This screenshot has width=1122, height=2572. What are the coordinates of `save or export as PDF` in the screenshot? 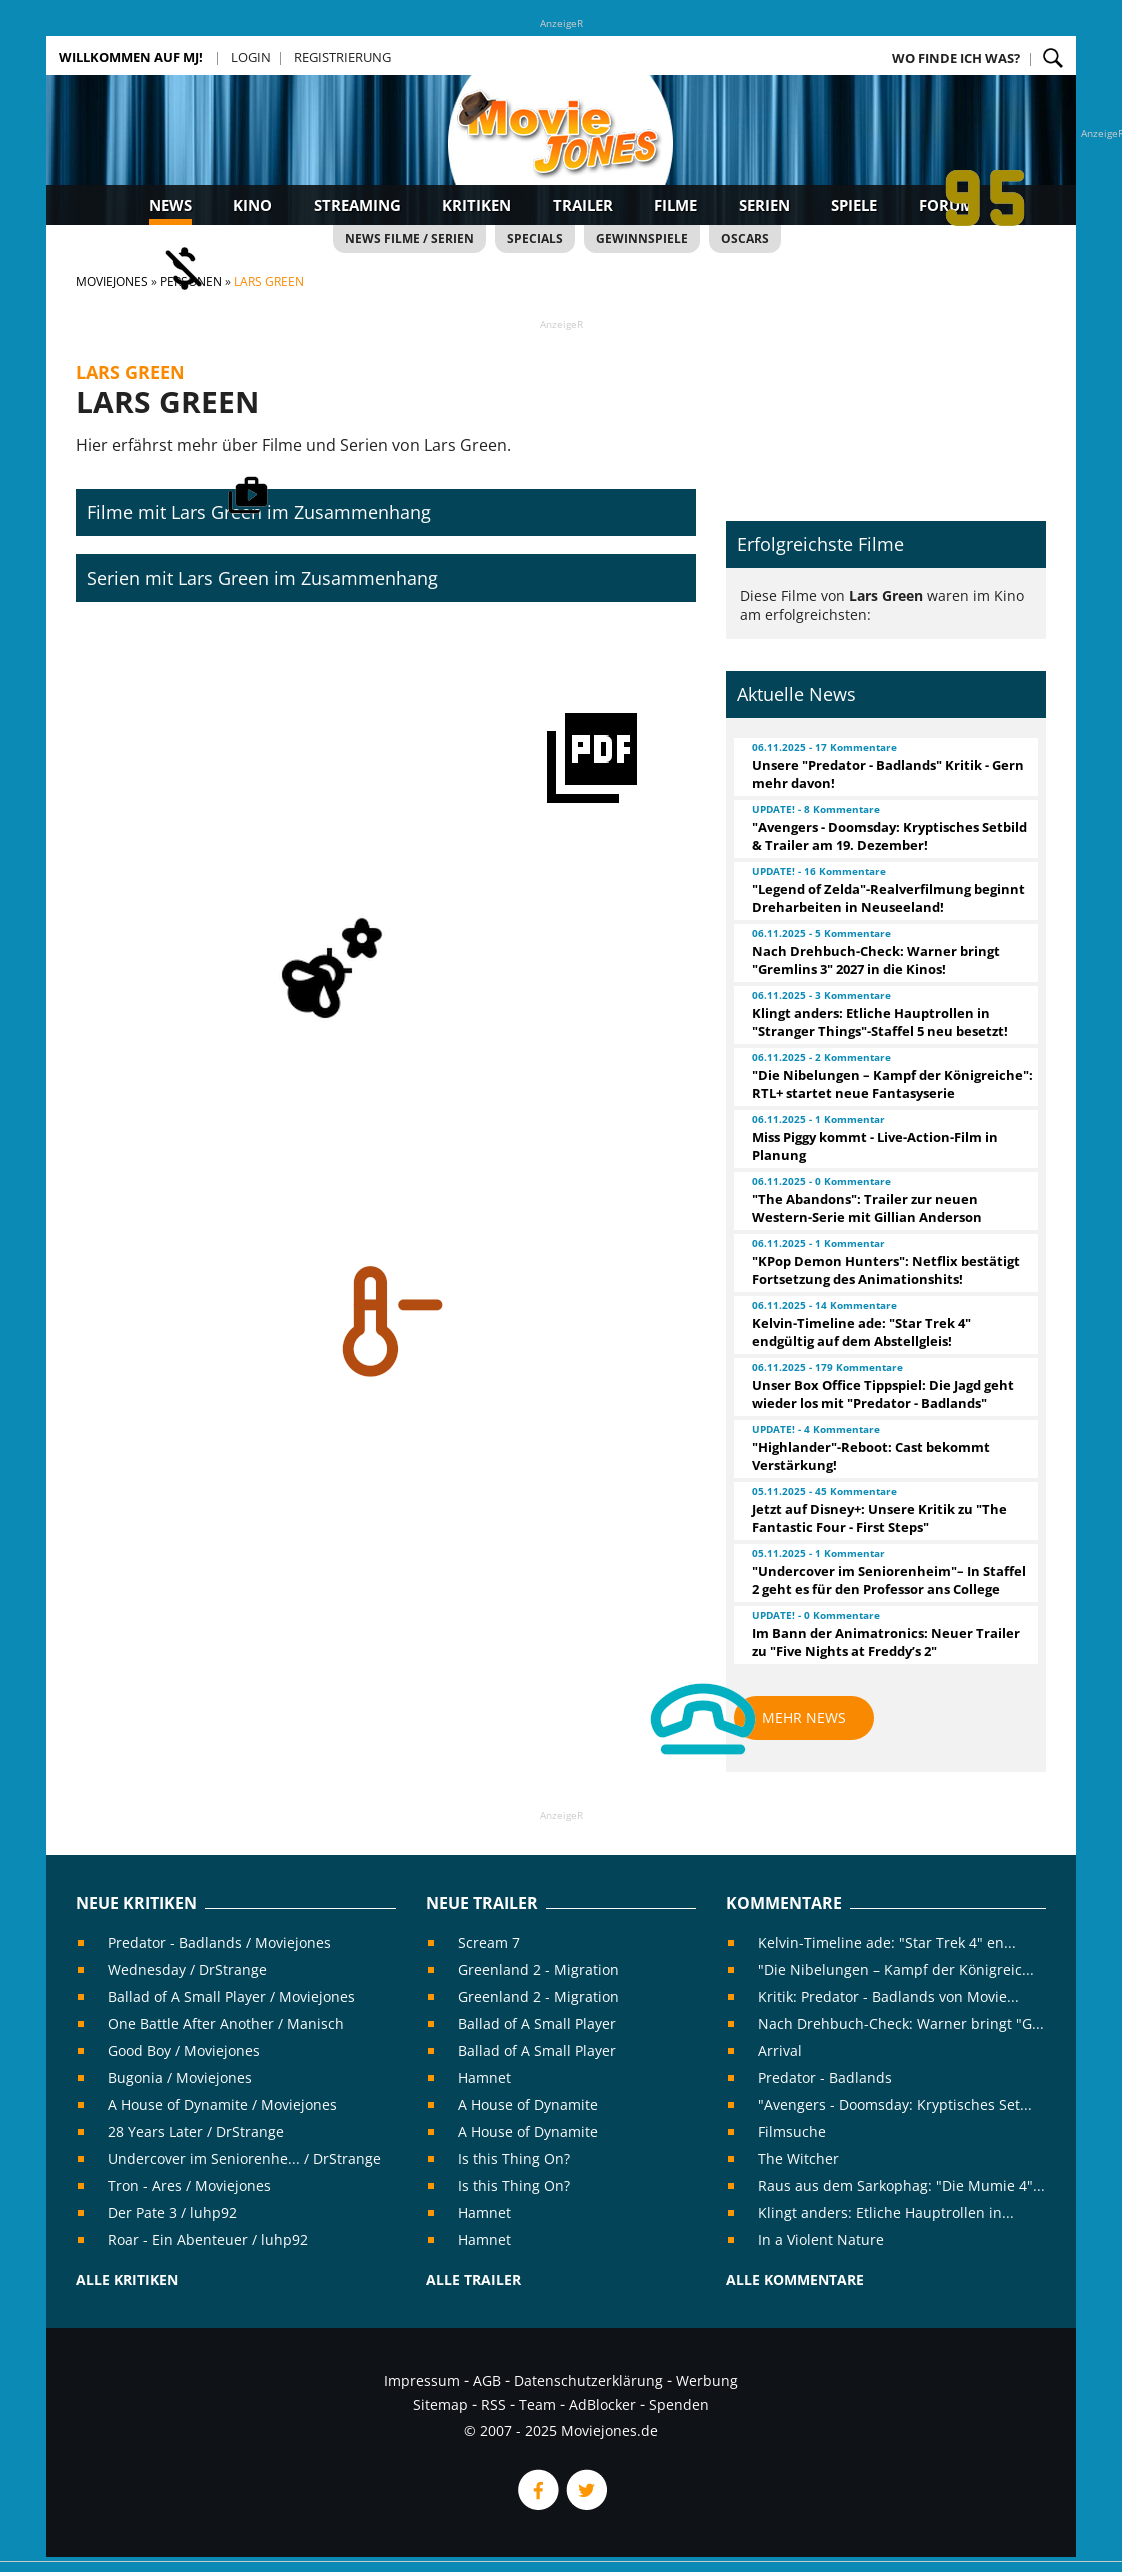 It's located at (592, 758).